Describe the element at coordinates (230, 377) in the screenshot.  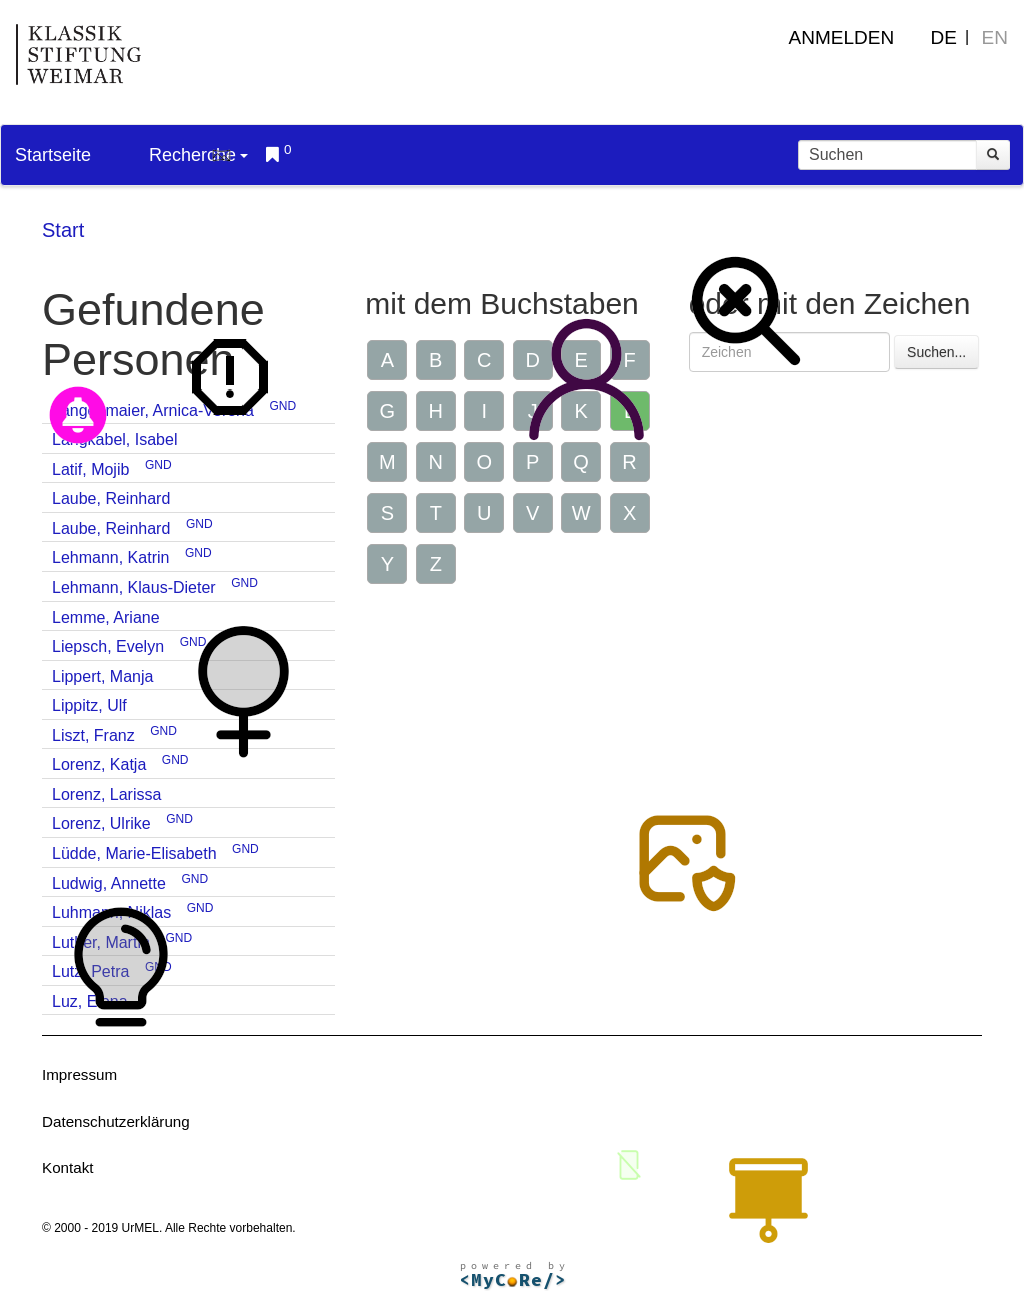
I see `report an issue or violation` at that location.